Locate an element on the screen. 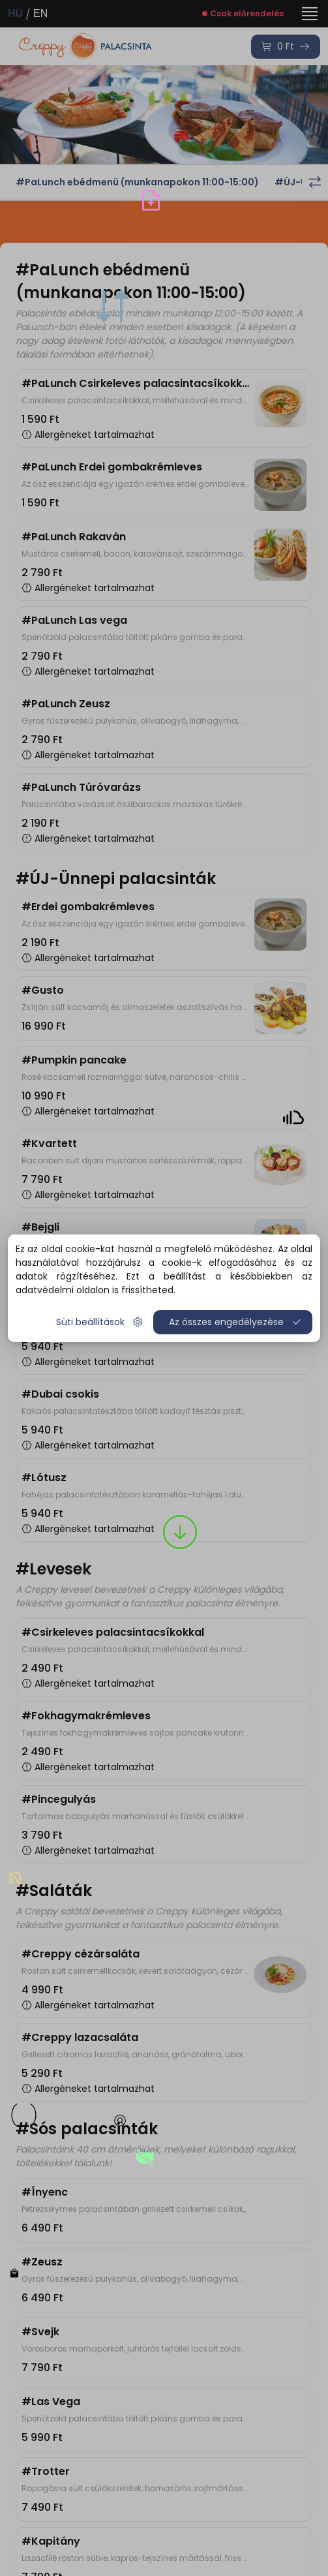 This screenshot has width=328, height=2576. open shopping bag or cart is located at coordinates (14, 2273).